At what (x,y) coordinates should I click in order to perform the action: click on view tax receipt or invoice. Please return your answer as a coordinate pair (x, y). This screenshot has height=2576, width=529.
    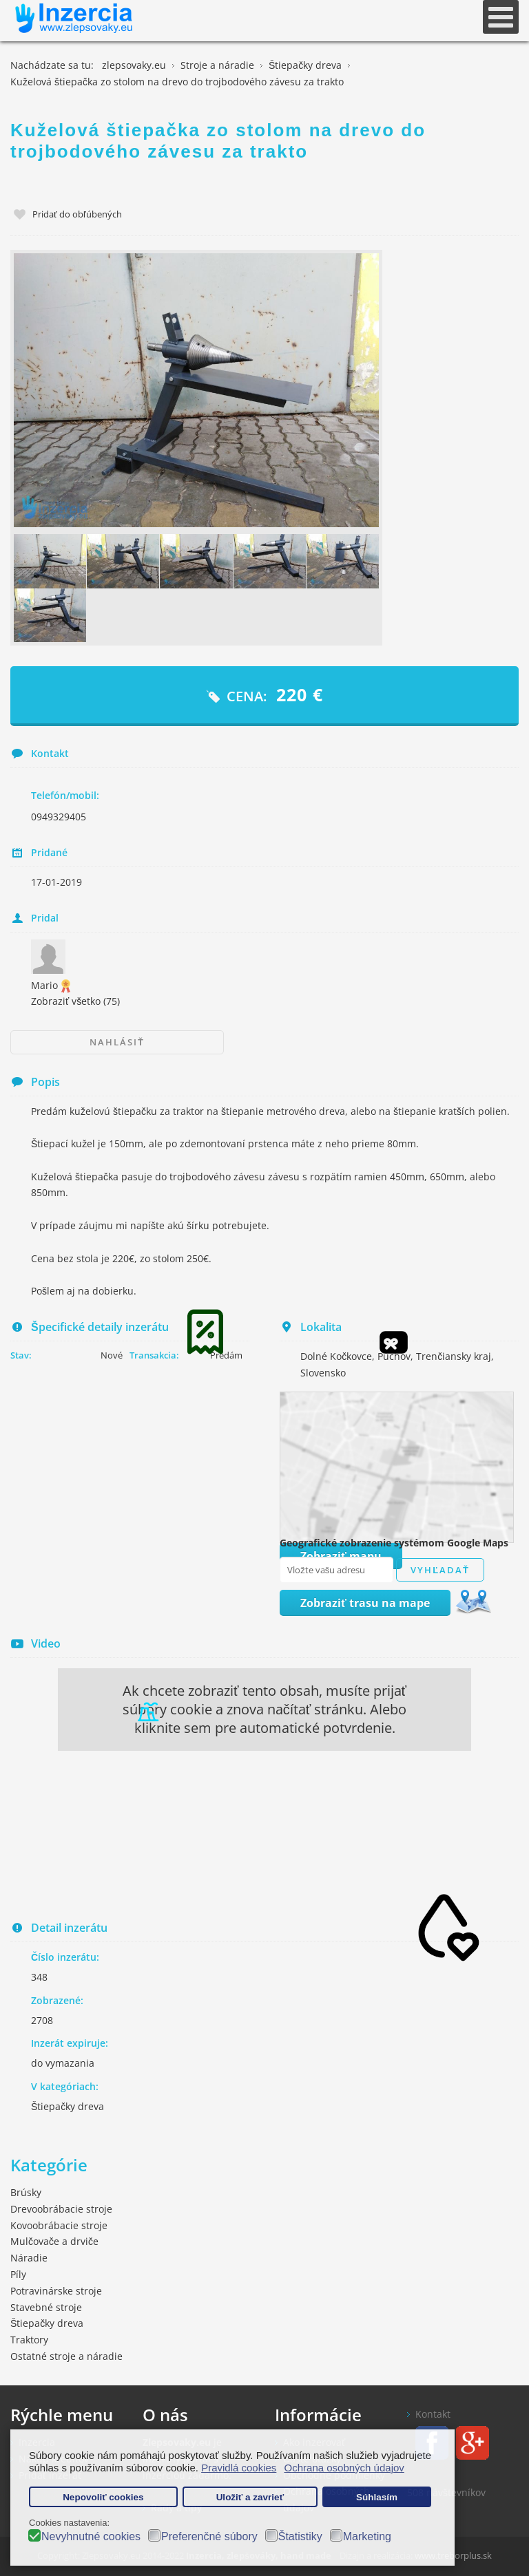
    Looking at the image, I should click on (205, 1332).